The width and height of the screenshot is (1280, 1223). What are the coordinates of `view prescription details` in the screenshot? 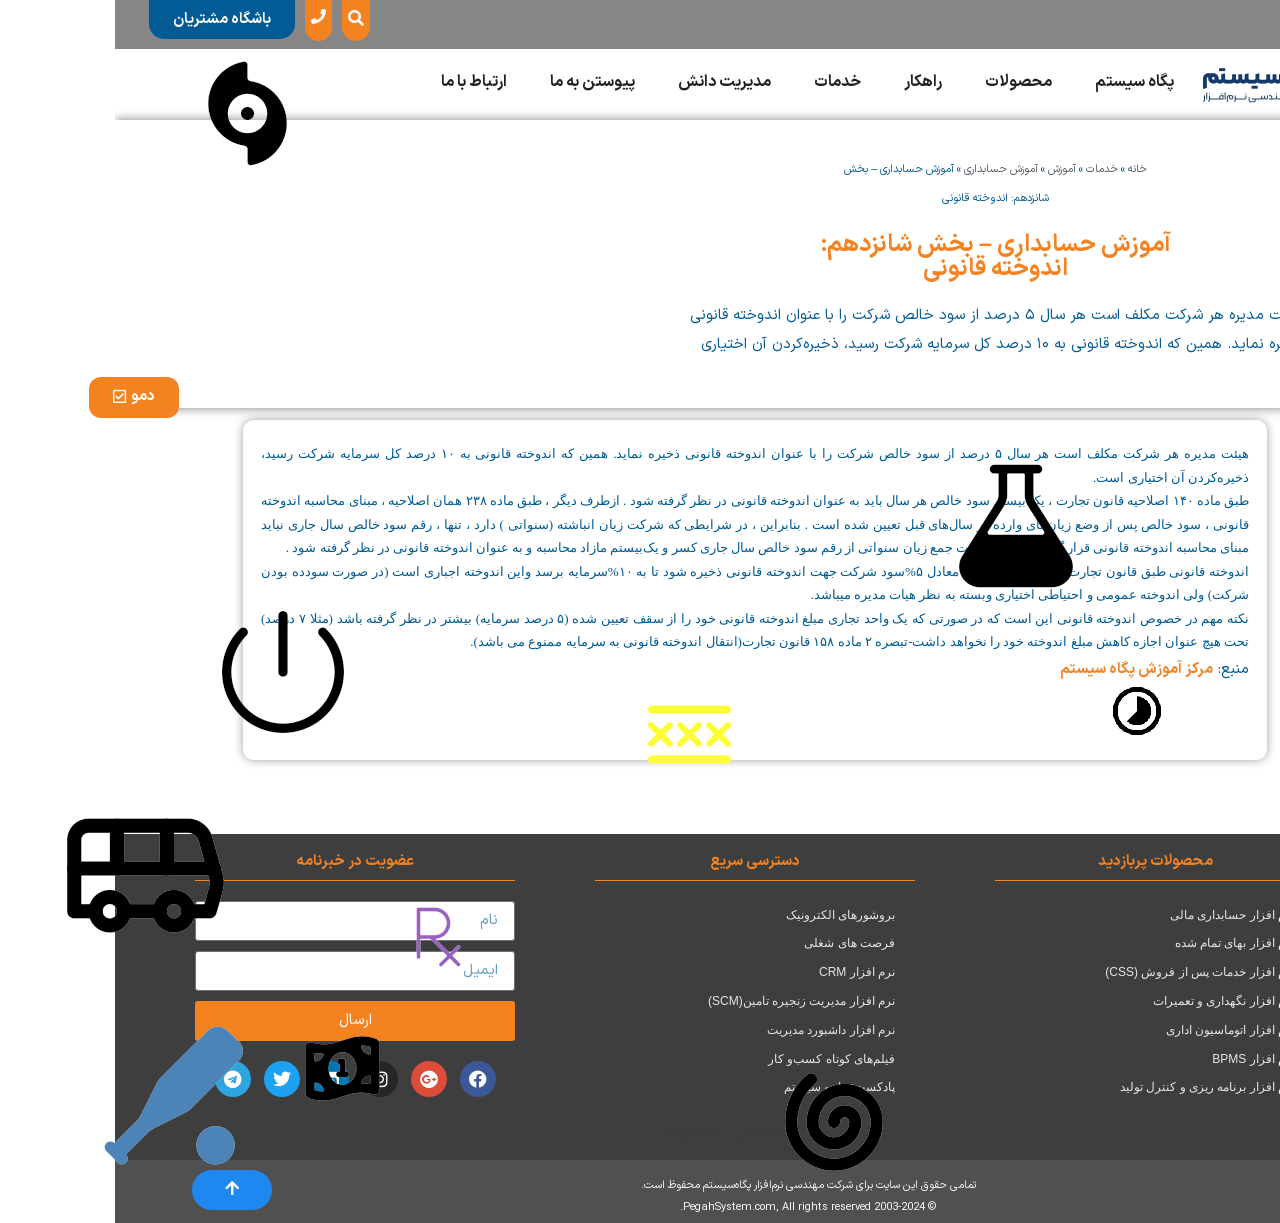 It's located at (436, 937).